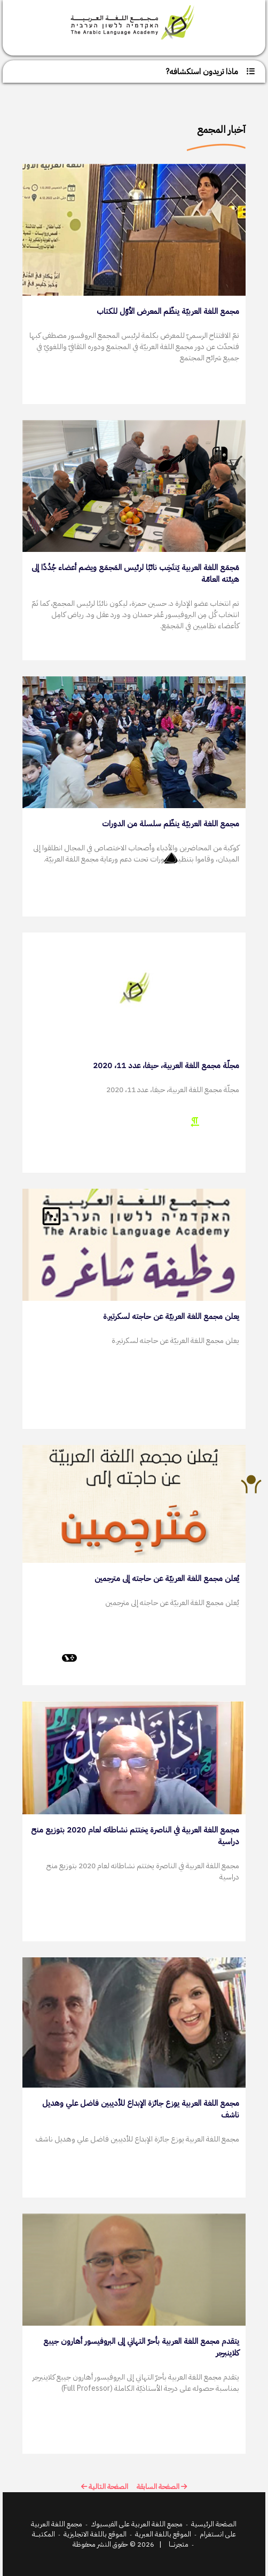 The image size is (268, 2576). What do you see at coordinates (51, 1216) in the screenshot?
I see `indicates a dice roll result of three` at bounding box center [51, 1216].